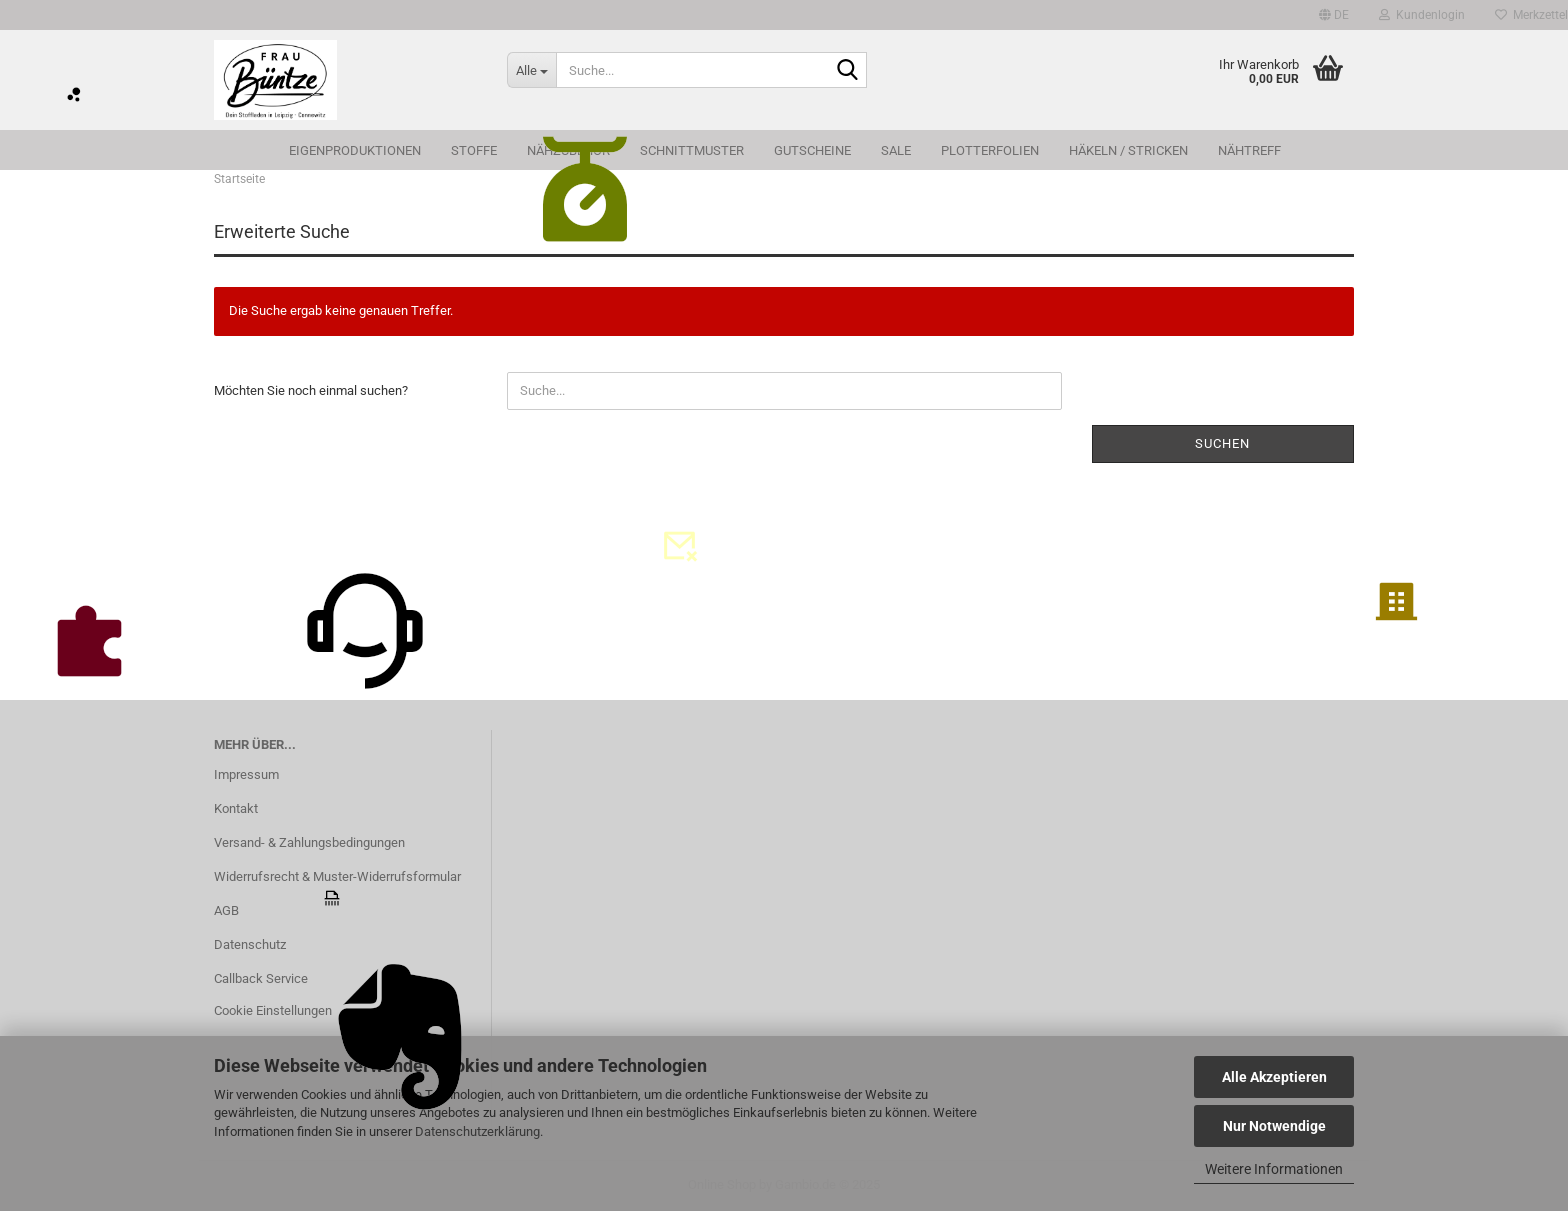 The height and width of the screenshot is (1211, 1568). What do you see at coordinates (74, 94) in the screenshot?
I see `view bubble chart data visualization` at bounding box center [74, 94].